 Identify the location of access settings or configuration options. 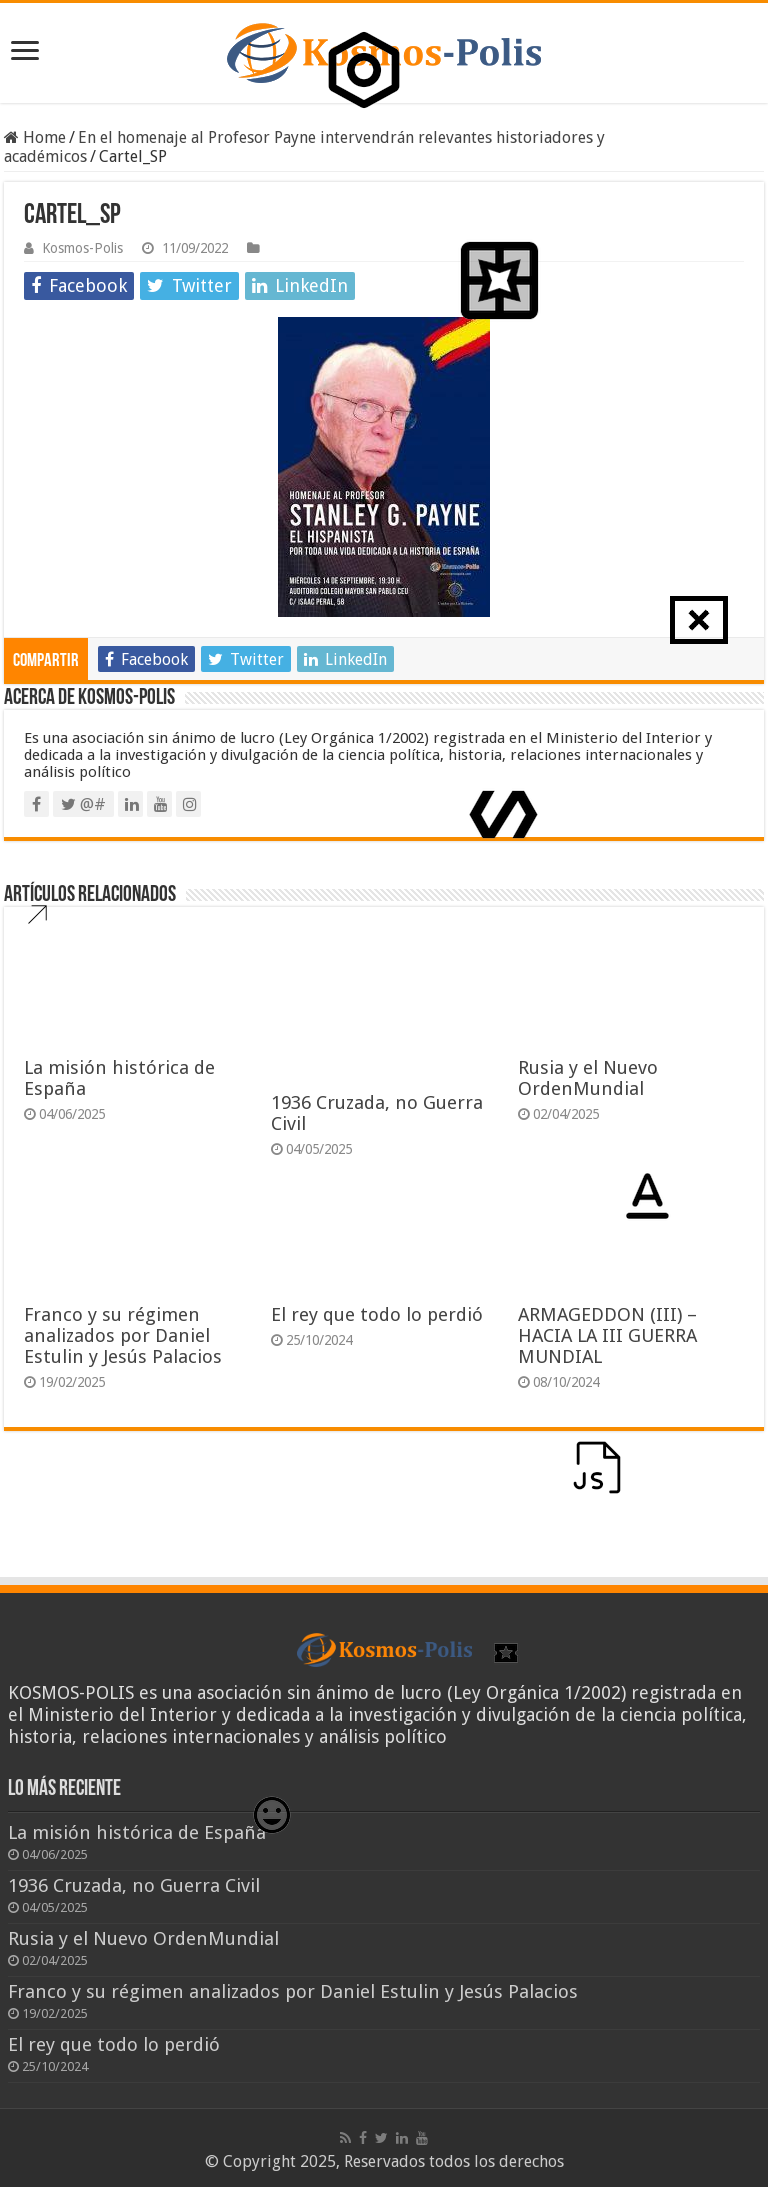
(364, 70).